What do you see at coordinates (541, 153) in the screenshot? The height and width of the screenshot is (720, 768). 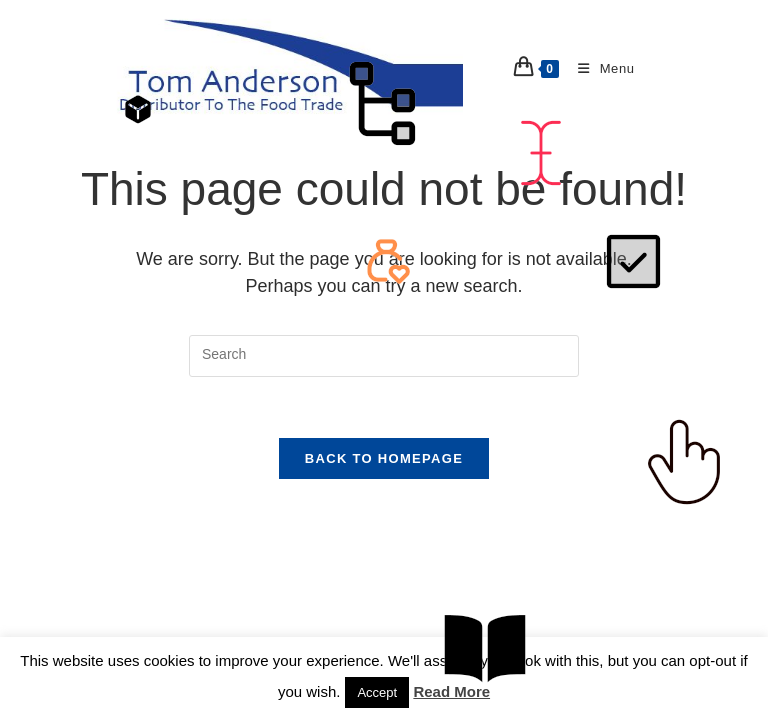 I see `text input field is active` at bounding box center [541, 153].